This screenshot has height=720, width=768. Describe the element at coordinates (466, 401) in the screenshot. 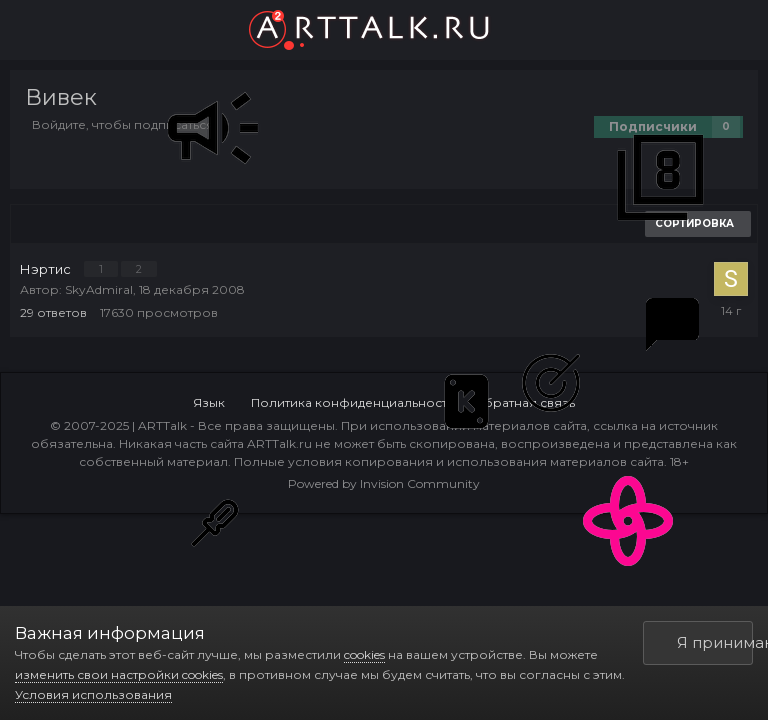

I see `king playing card in a card game app` at that location.